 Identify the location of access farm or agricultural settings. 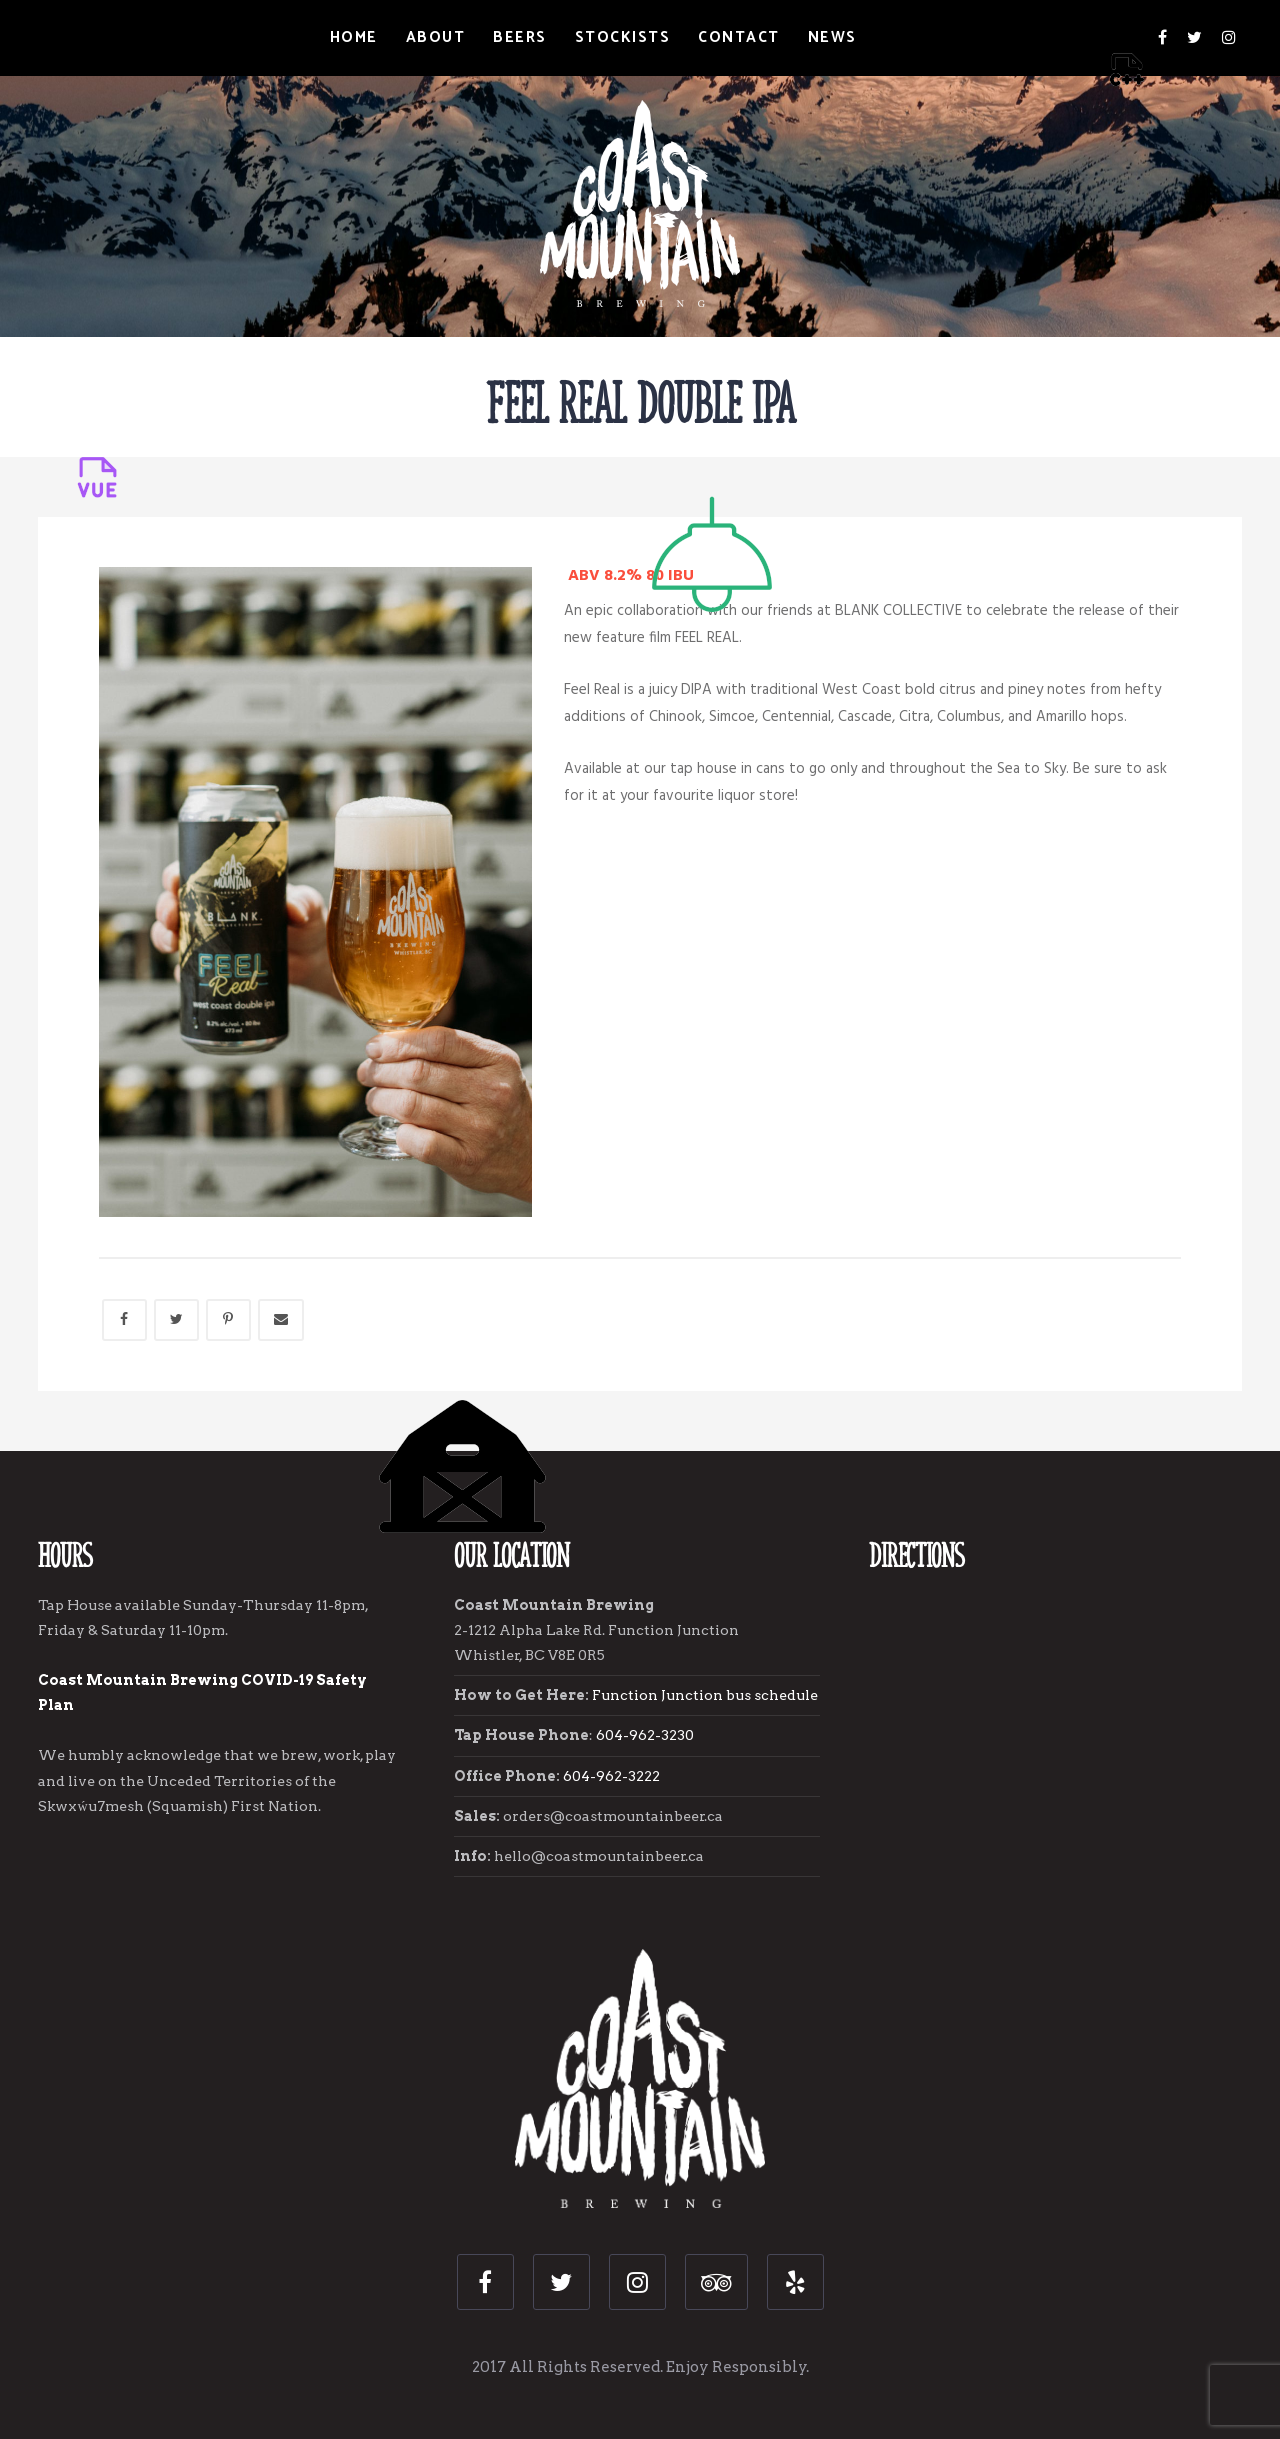
(462, 1477).